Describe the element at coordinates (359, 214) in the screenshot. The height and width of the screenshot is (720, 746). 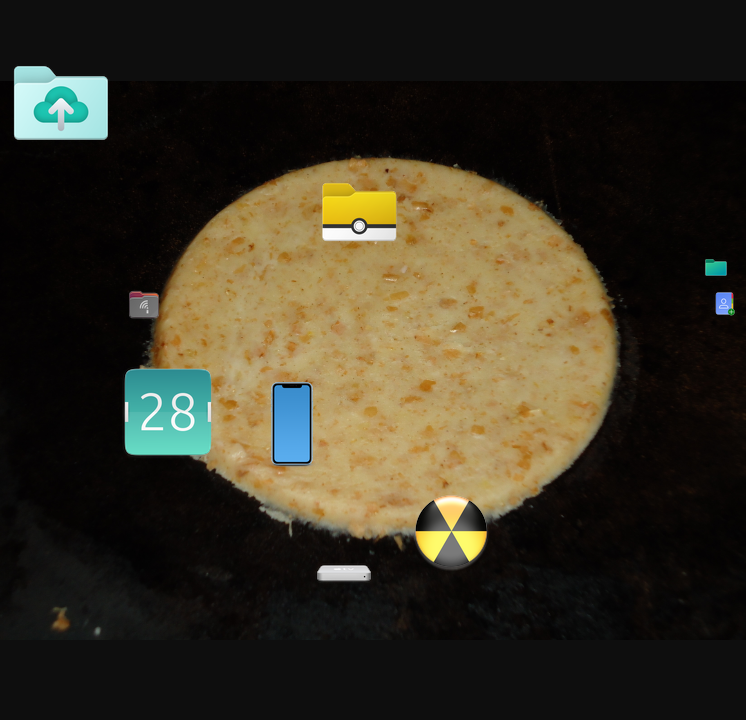
I see `open folder containing Pokémon-related files` at that location.